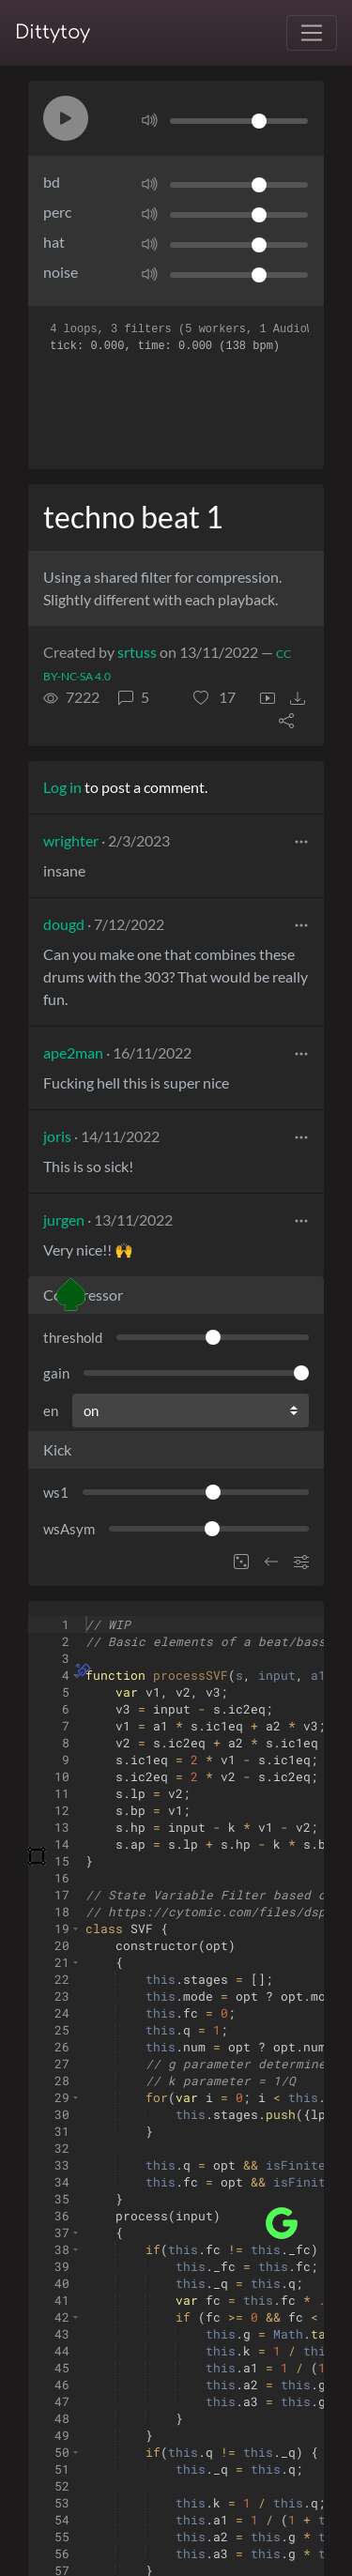 The height and width of the screenshot is (2576, 352). I want to click on access shape tools or drawing options, so click(37, 1856).